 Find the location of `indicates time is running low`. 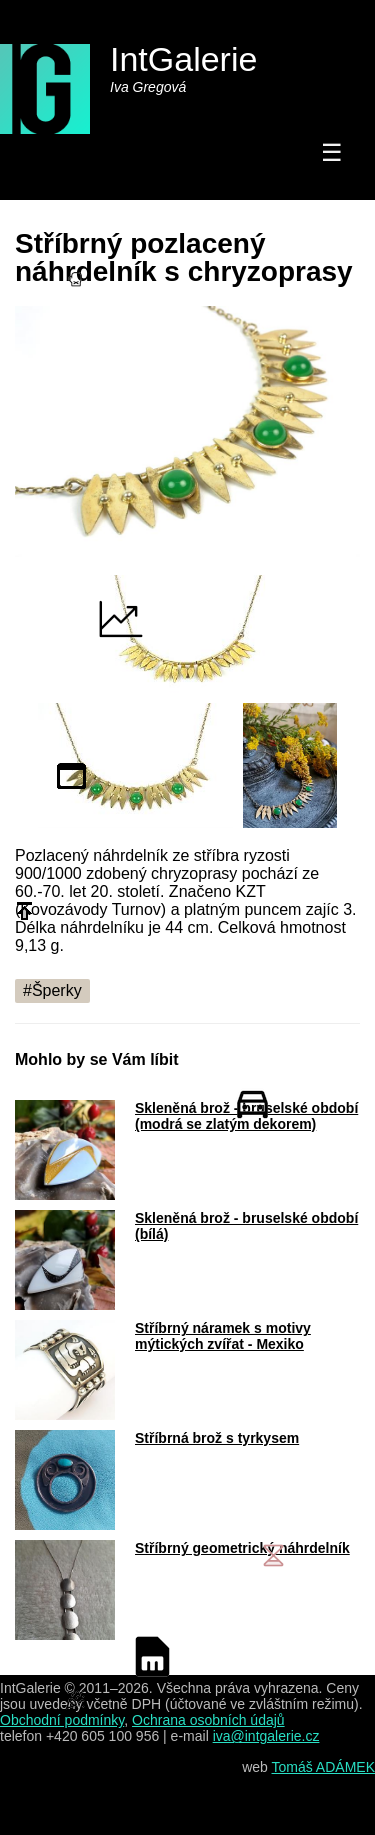

indicates time is running low is located at coordinates (273, 1555).